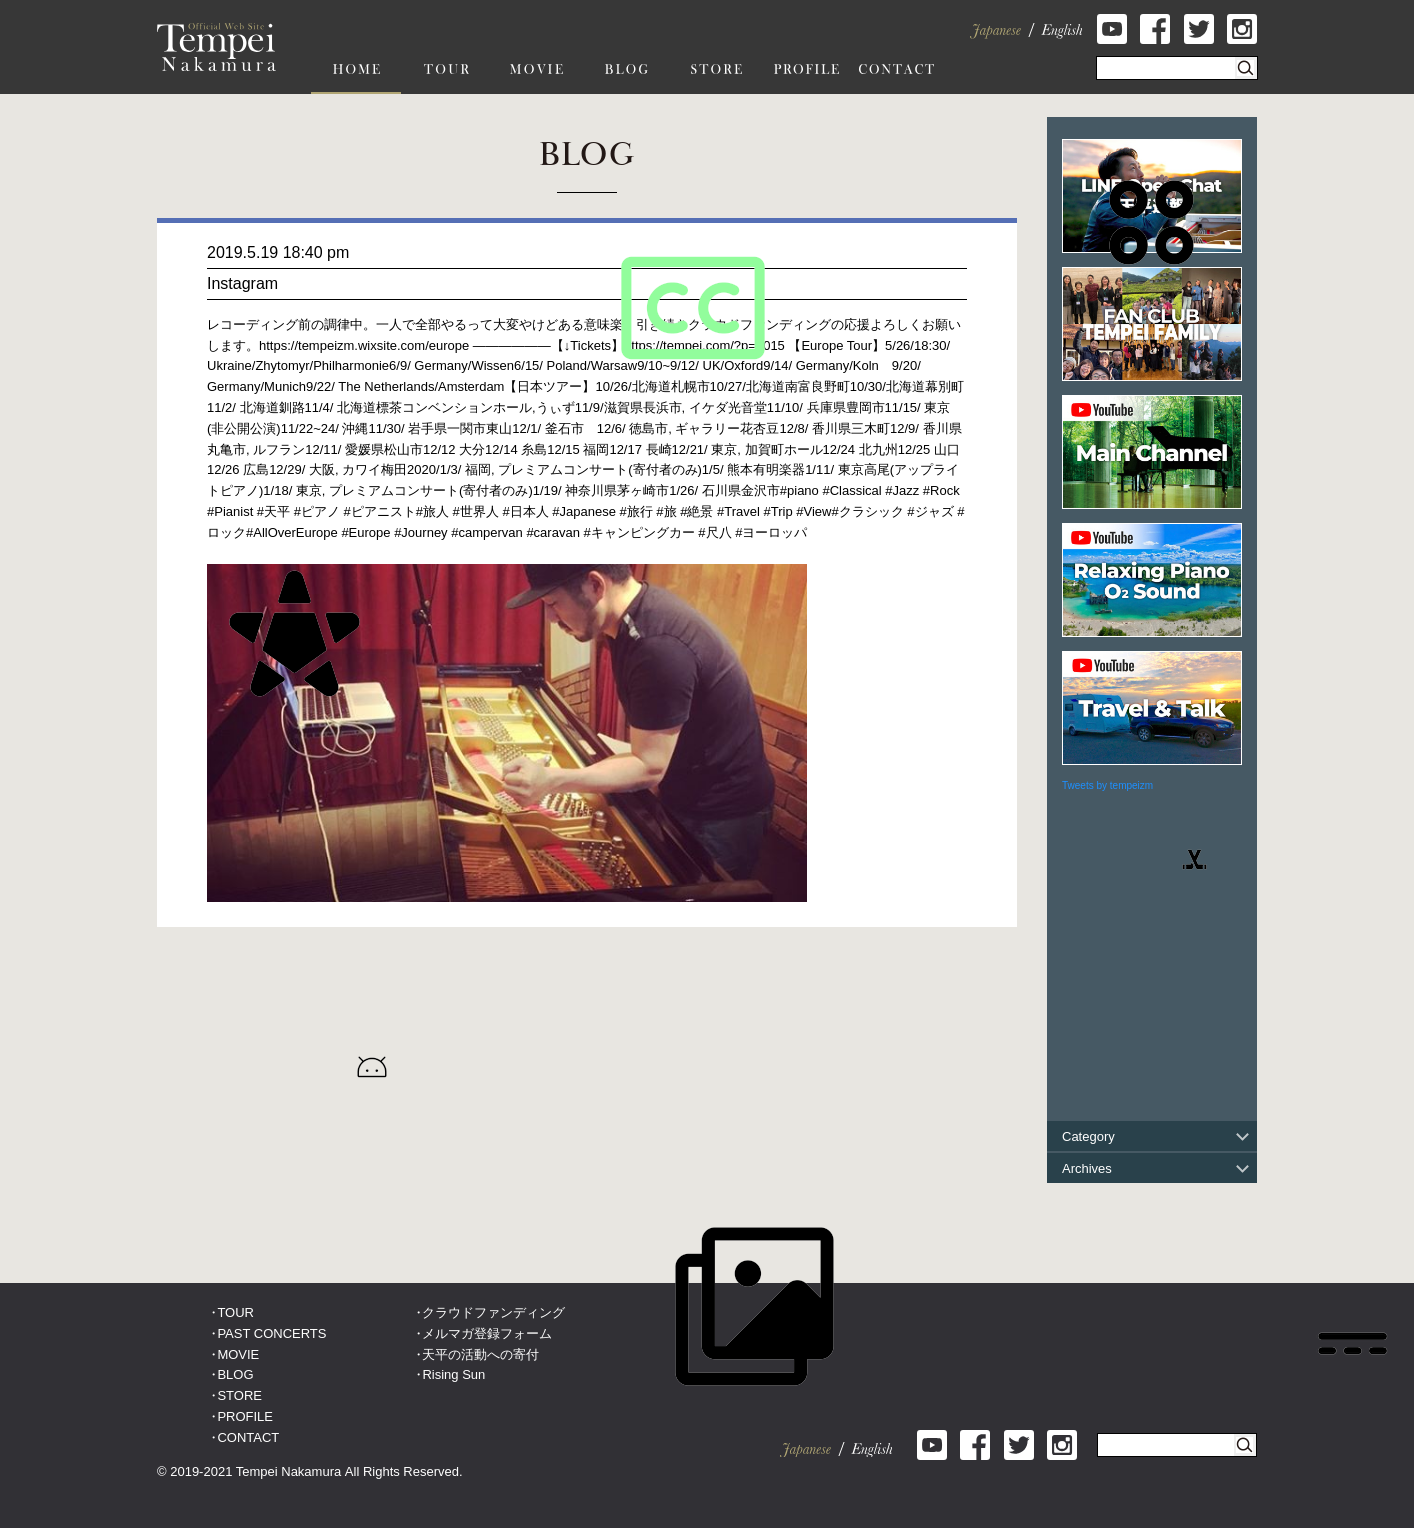 The image size is (1414, 1528). Describe the element at coordinates (372, 1068) in the screenshot. I see `android device or platform indicator` at that location.